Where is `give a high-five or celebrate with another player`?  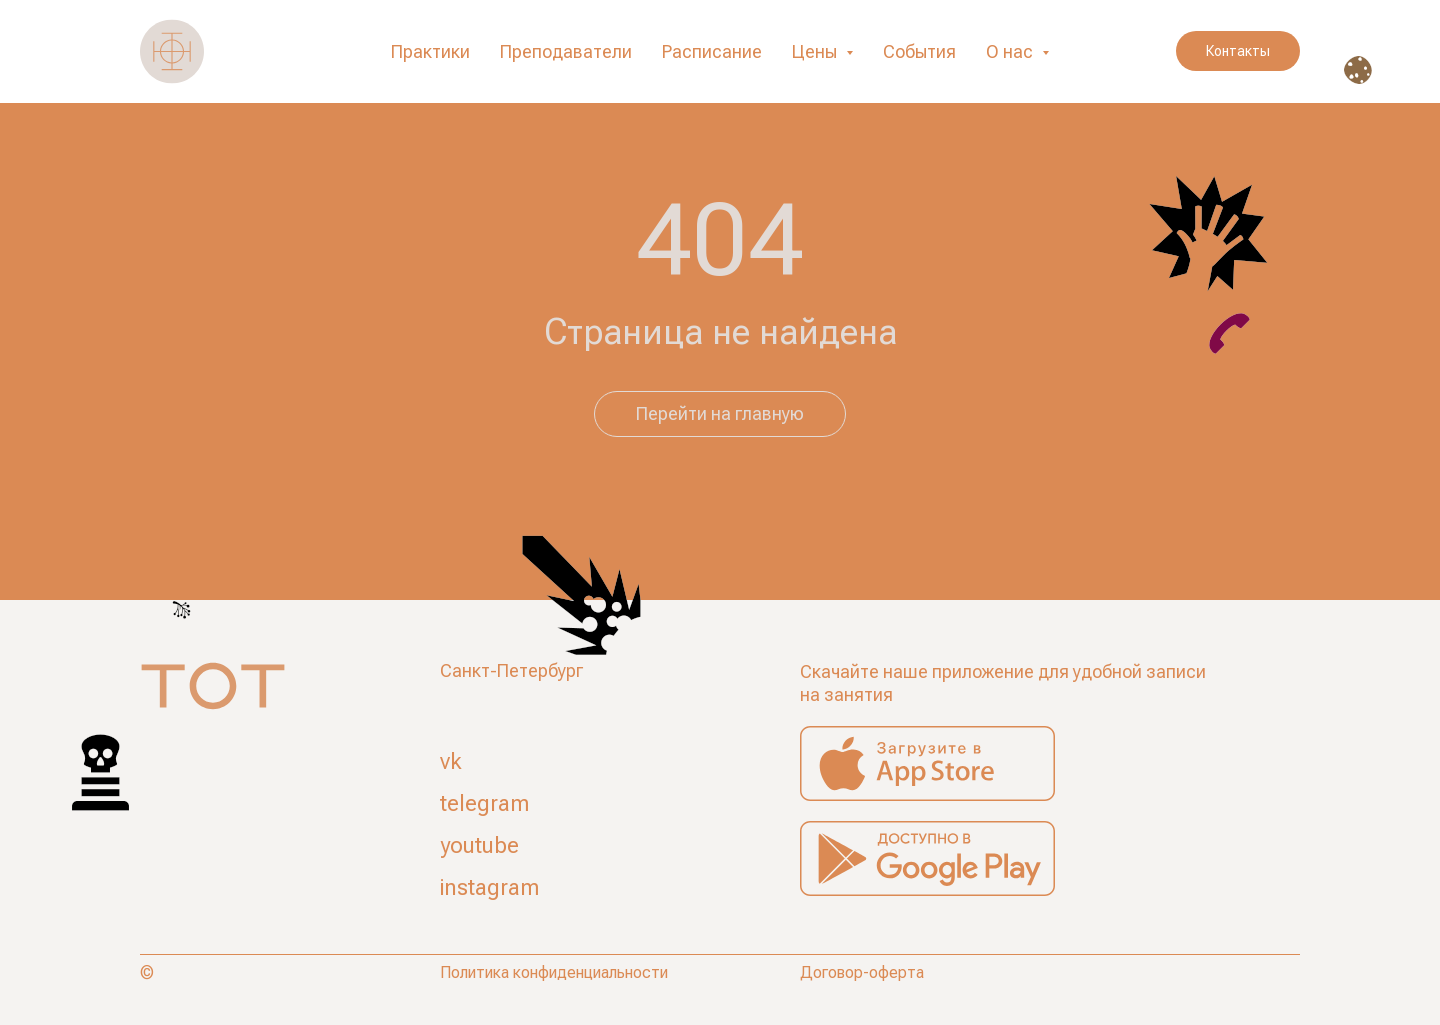
give a high-five or celebrate with another player is located at coordinates (1208, 235).